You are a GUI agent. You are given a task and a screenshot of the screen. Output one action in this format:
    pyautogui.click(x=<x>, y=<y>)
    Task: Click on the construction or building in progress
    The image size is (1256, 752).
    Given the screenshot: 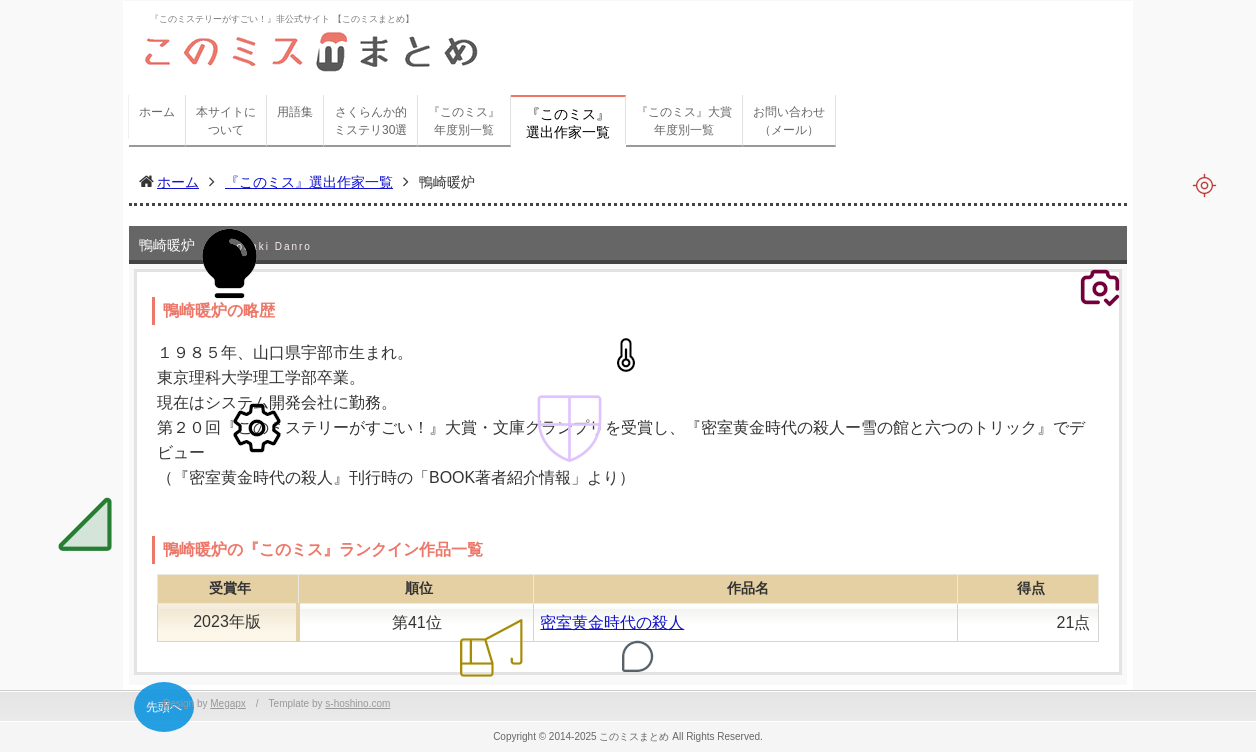 What is the action you would take?
    pyautogui.click(x=492, y=651)
    